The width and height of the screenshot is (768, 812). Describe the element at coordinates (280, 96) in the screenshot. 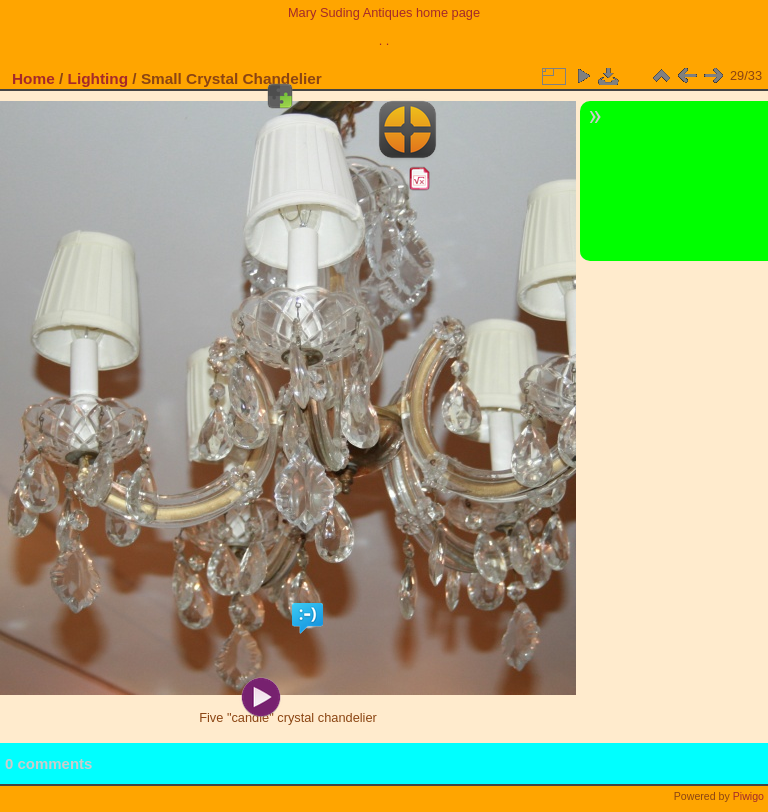

I see `open gnome extensions manager` at that location.